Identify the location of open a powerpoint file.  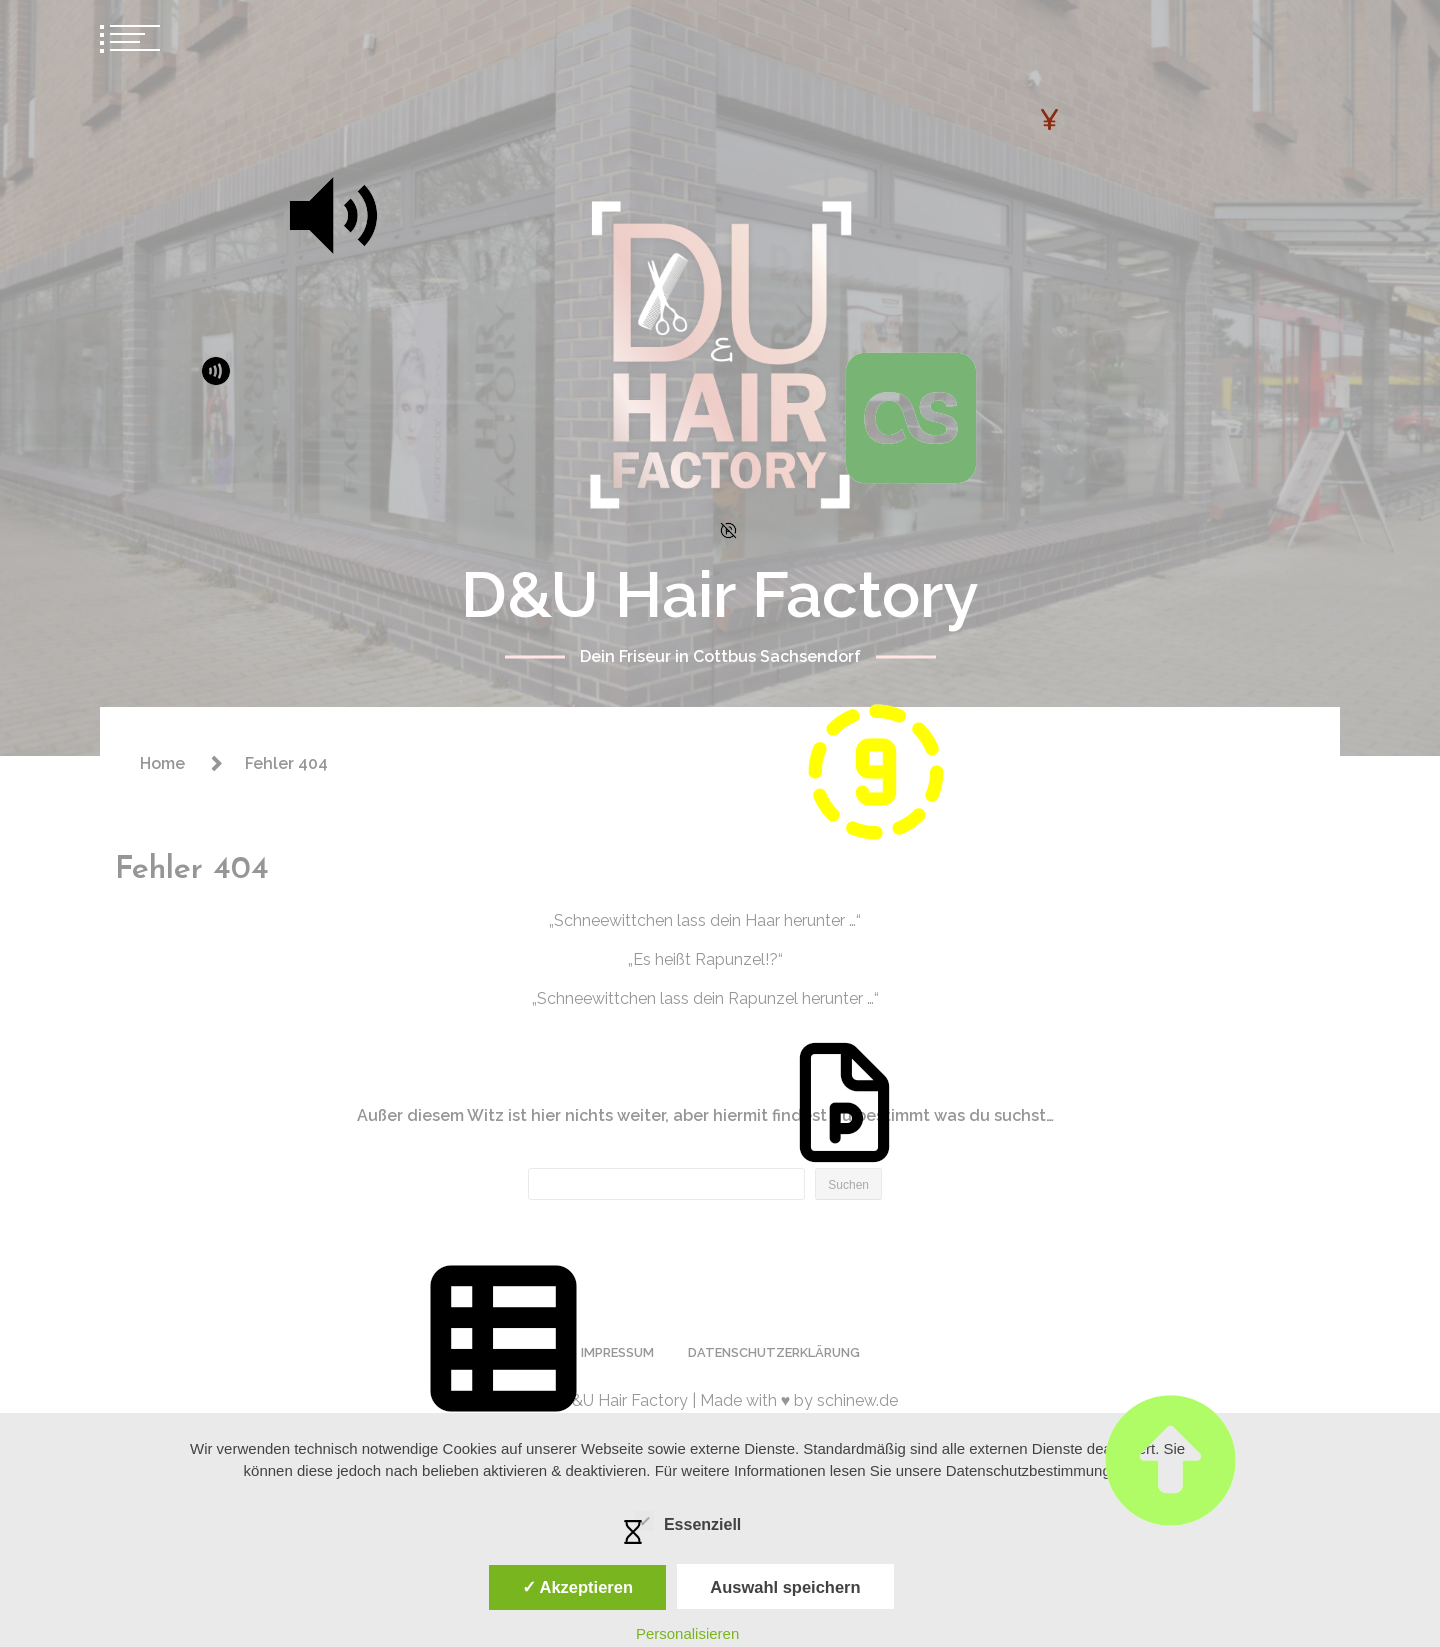
(844, 1102).